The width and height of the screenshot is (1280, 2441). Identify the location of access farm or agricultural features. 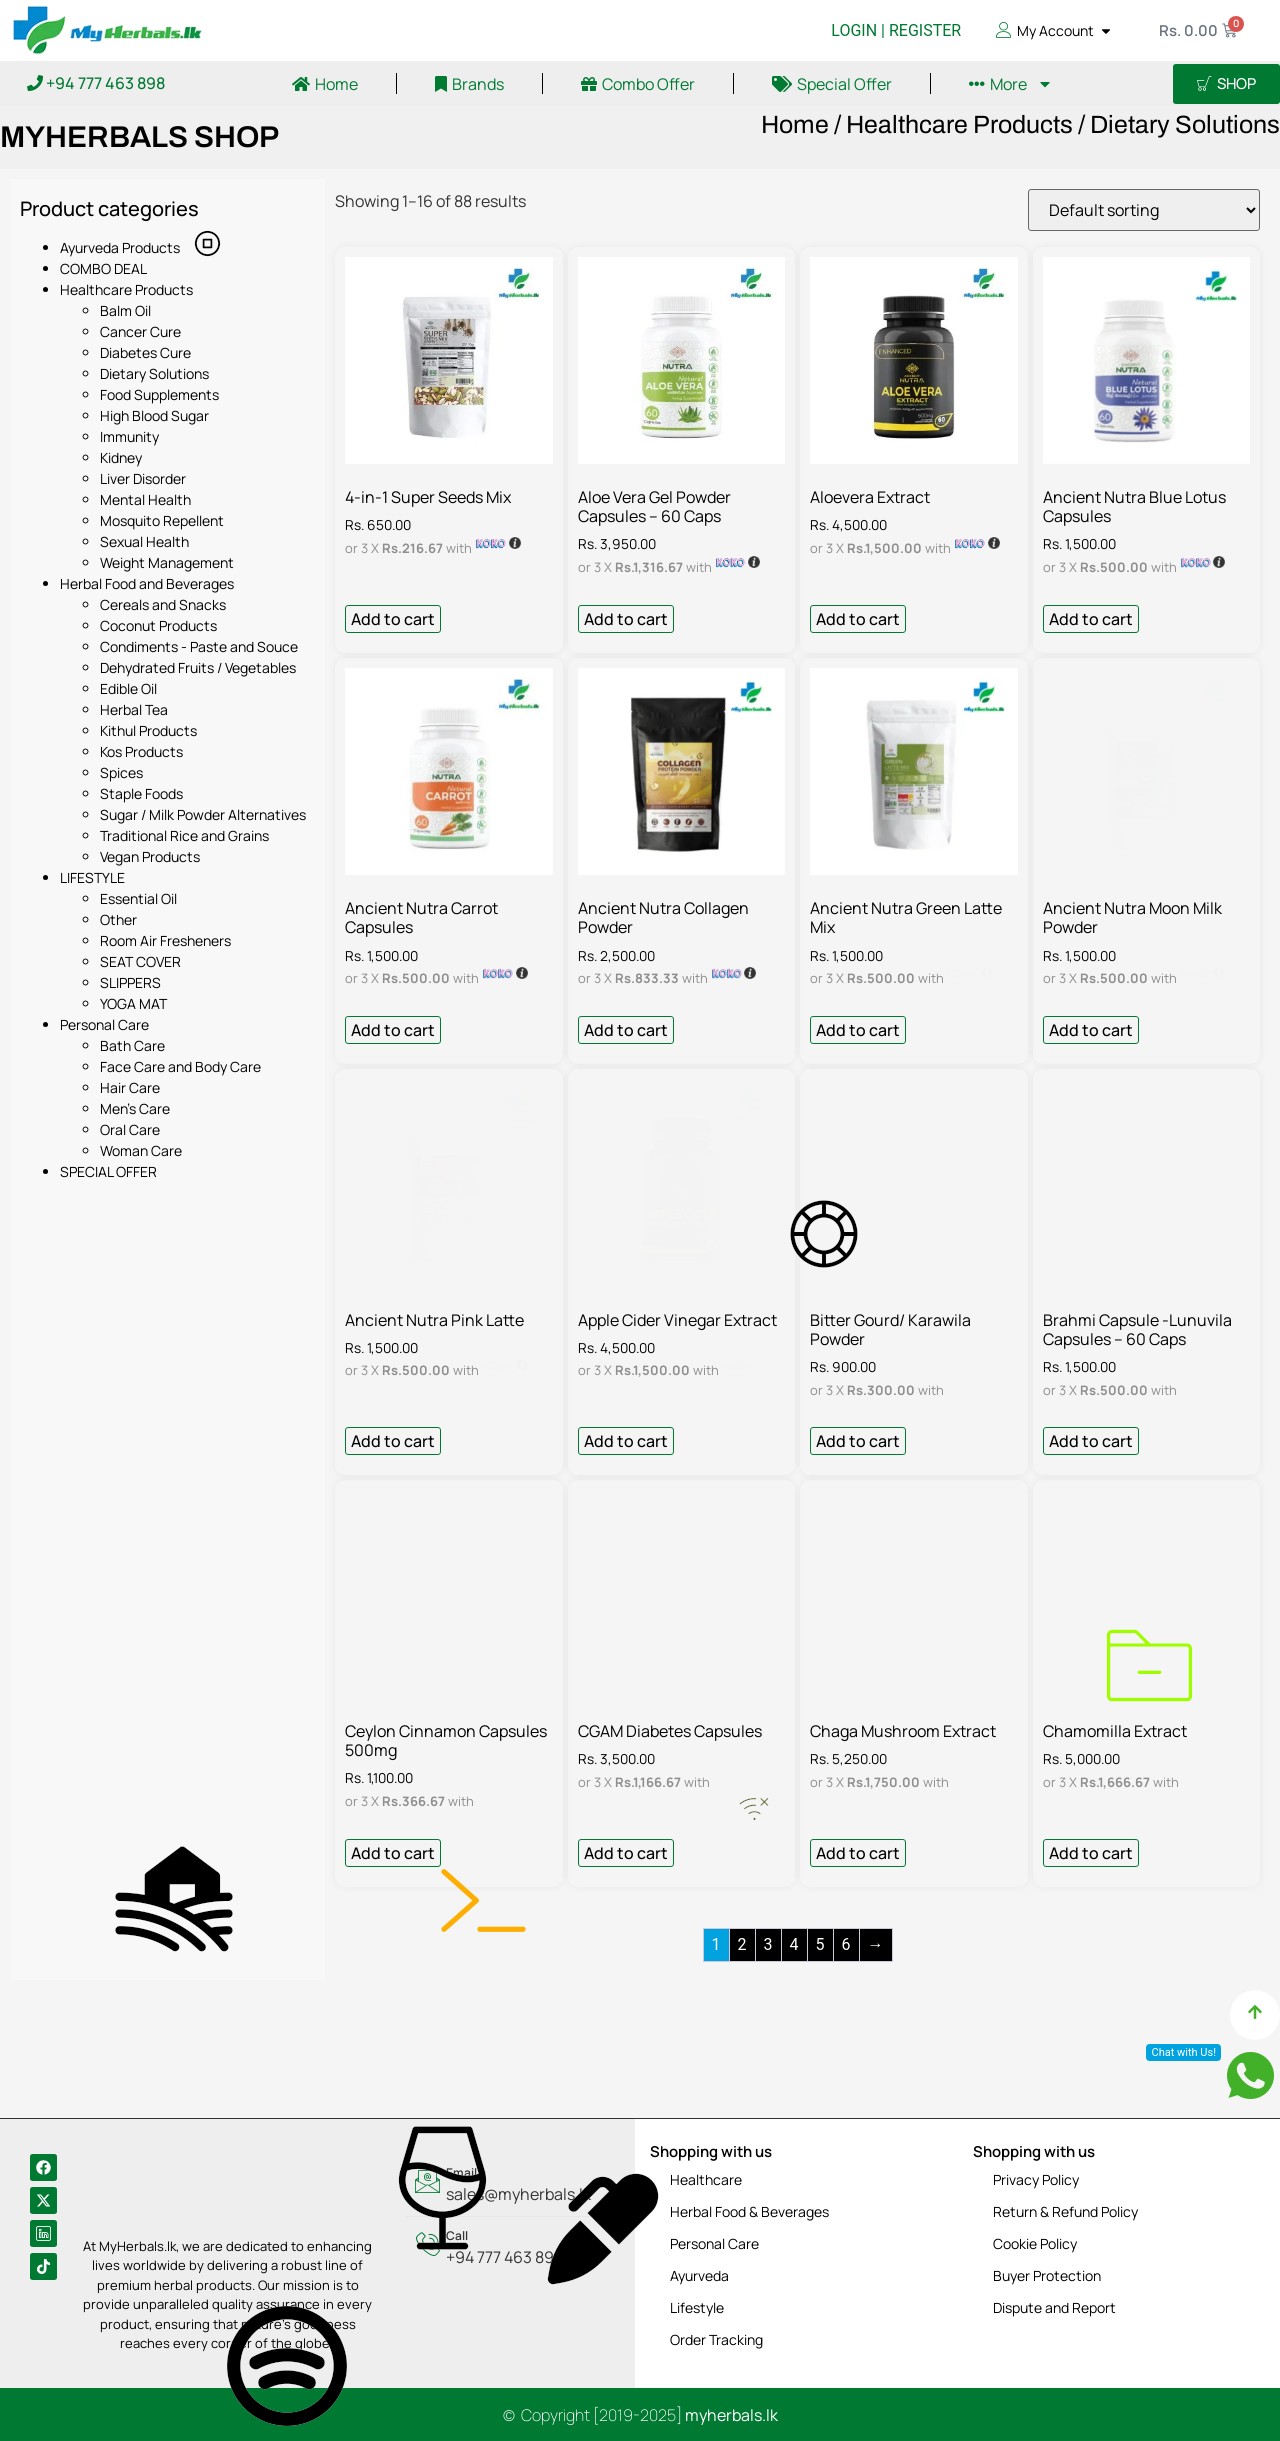
(174, 1901).